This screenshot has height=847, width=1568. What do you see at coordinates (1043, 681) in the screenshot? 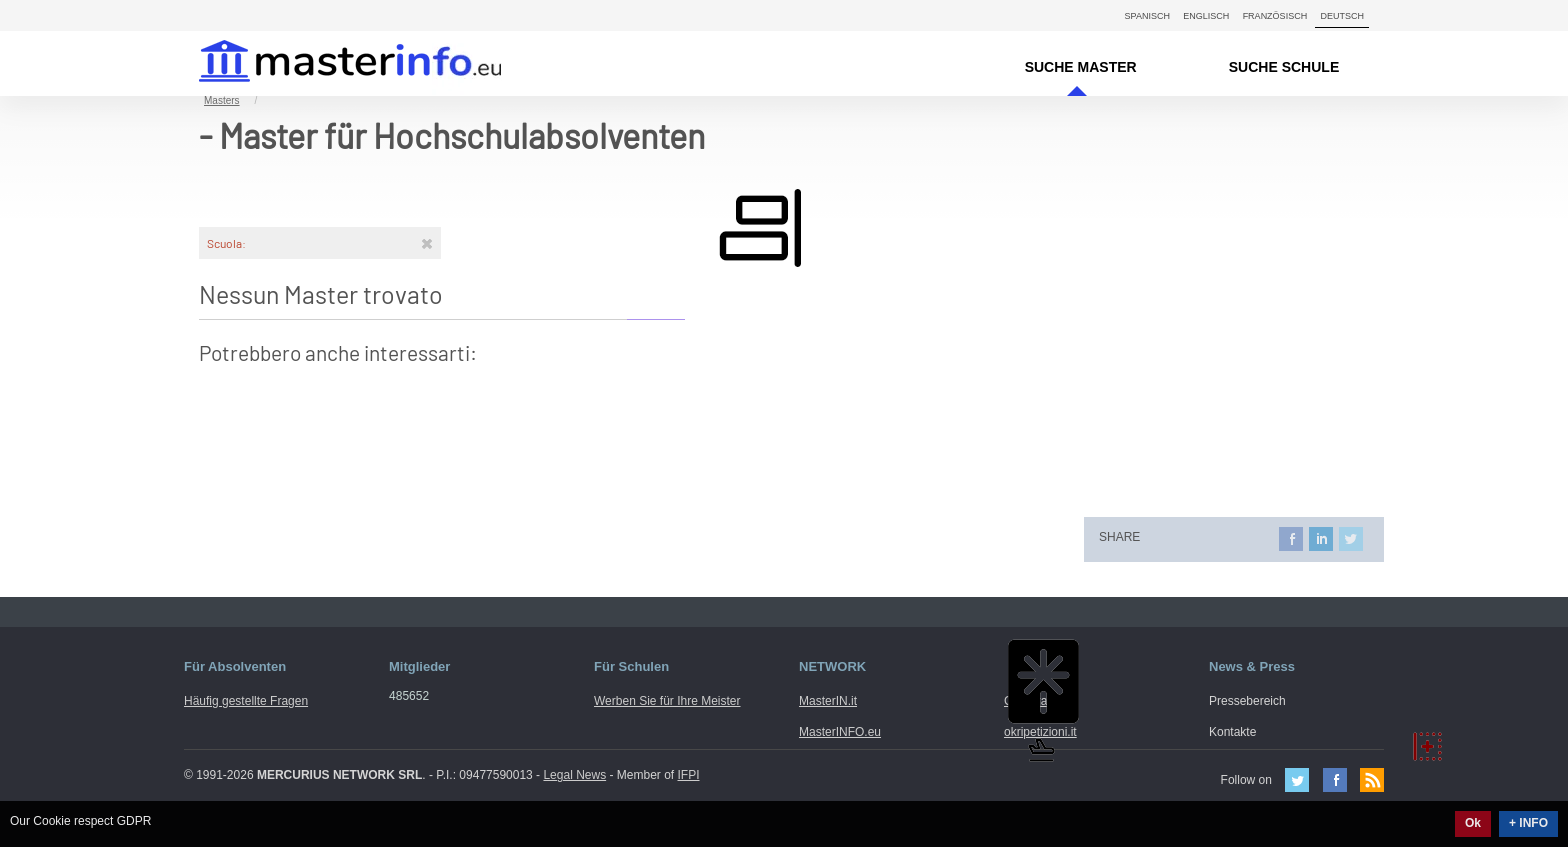
I see `open linktree profile` at bounding box center [1043, 681].